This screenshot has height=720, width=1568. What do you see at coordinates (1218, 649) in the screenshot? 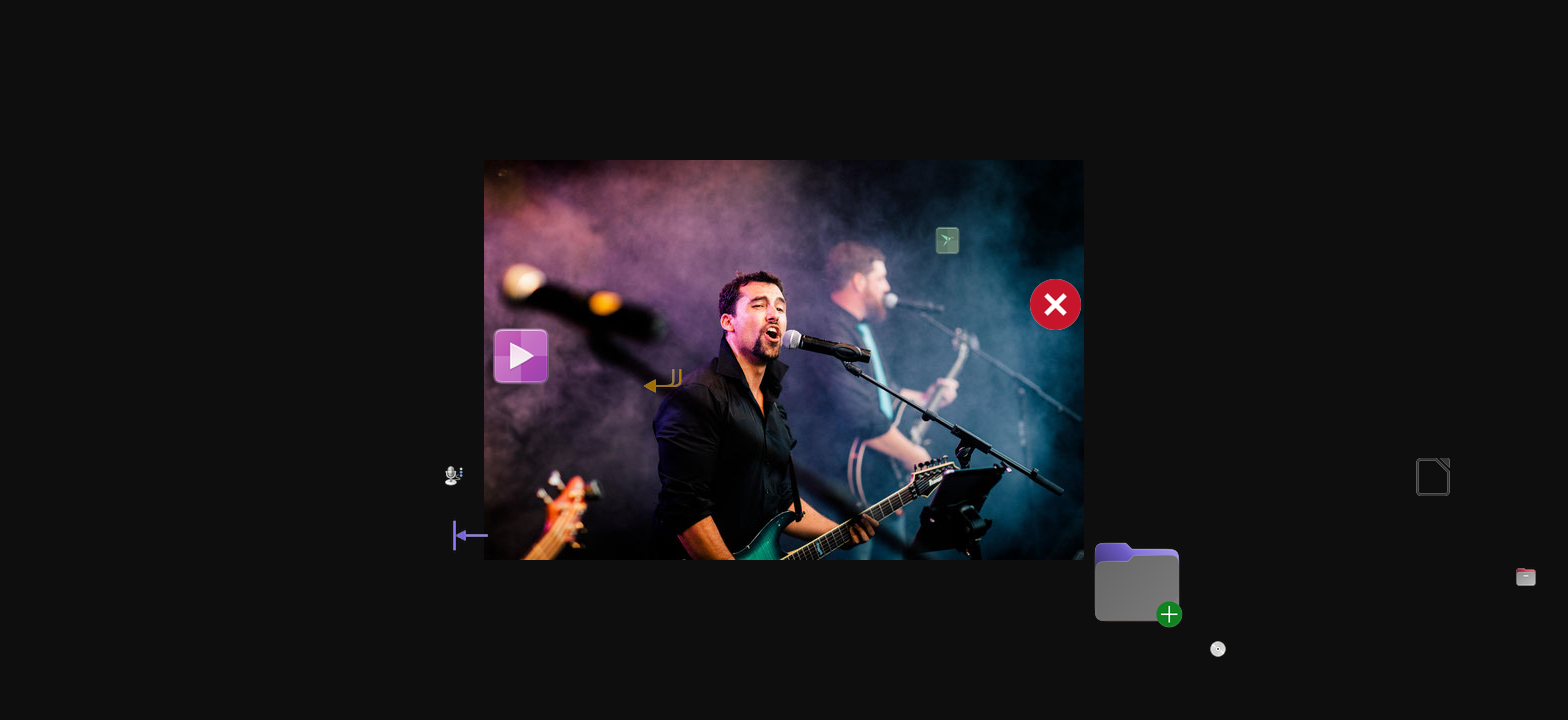
I see `indicates a DVD-RW drive or rewritable disc device` at bounding box center [1218, 649].